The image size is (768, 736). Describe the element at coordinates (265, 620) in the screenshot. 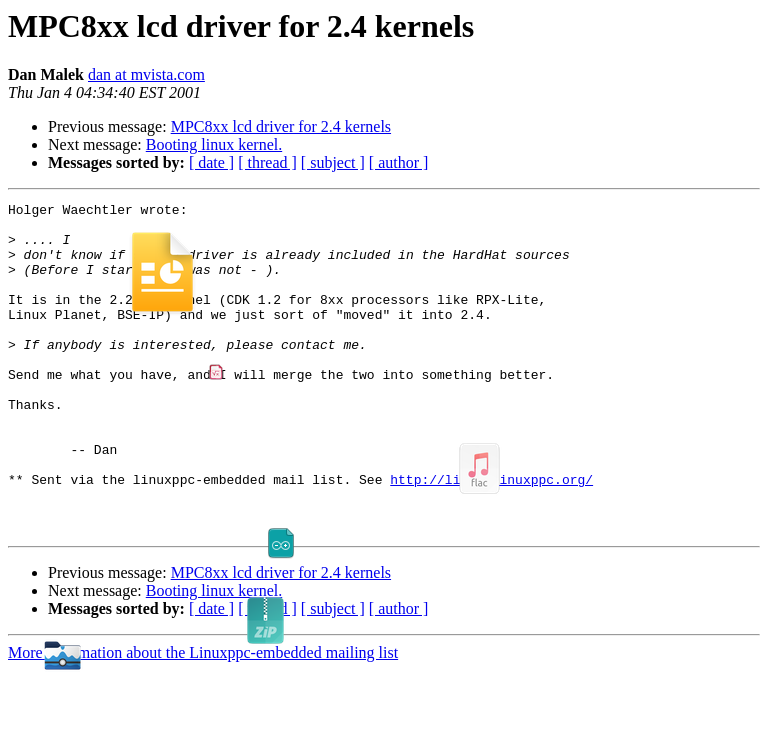

I see `open a compressed zip archive` at that location.